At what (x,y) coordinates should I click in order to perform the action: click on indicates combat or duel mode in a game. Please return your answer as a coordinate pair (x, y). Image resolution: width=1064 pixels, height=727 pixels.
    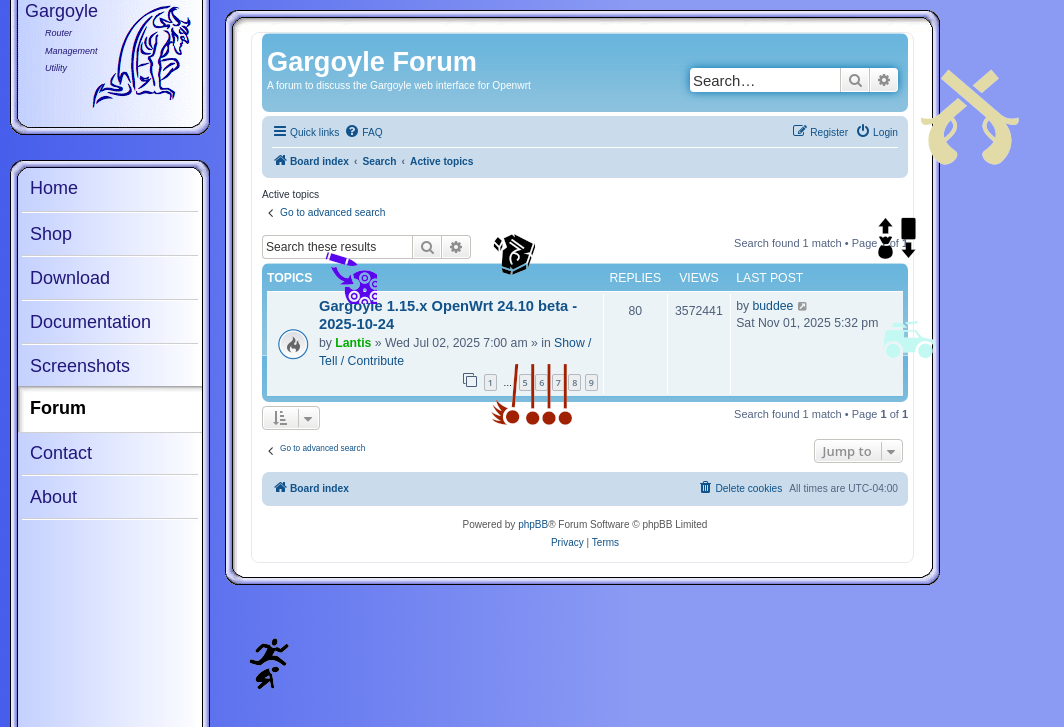
    Looking at the image, I should click on (970, 117).